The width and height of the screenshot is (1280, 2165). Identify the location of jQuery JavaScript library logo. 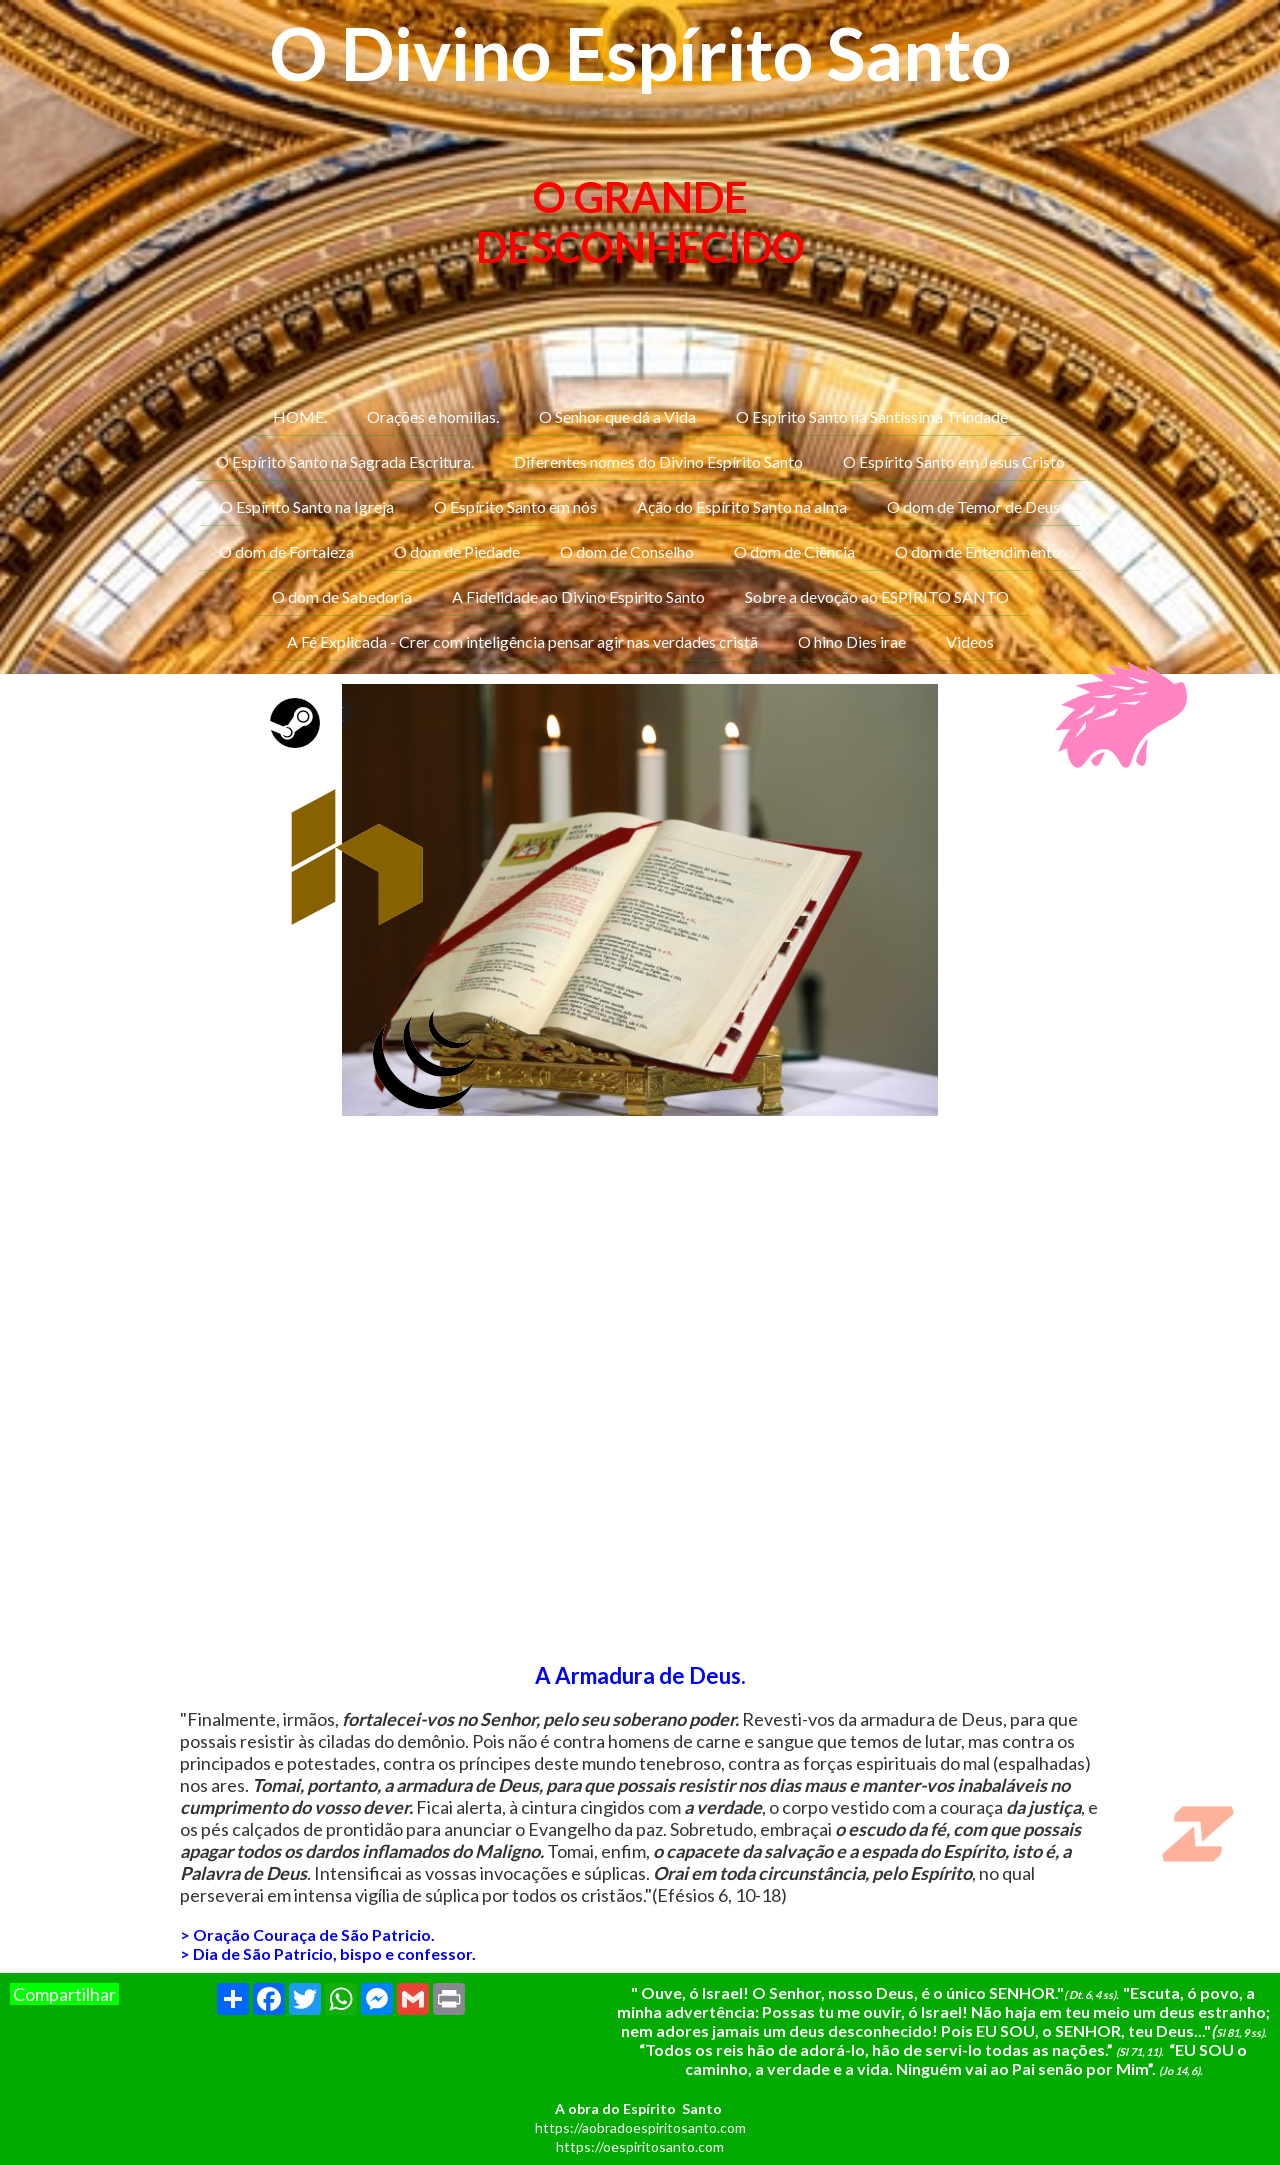
(425, 1059).